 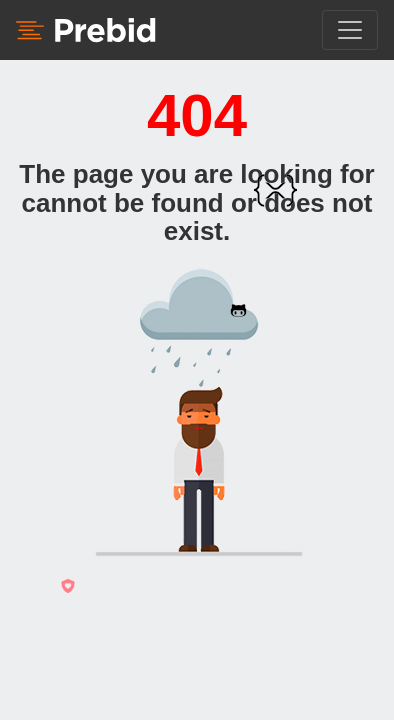 What do you see at coordinates (68, 586) in the screenshot?
I see `health or medical protection status` at bounding box center [68, 586].